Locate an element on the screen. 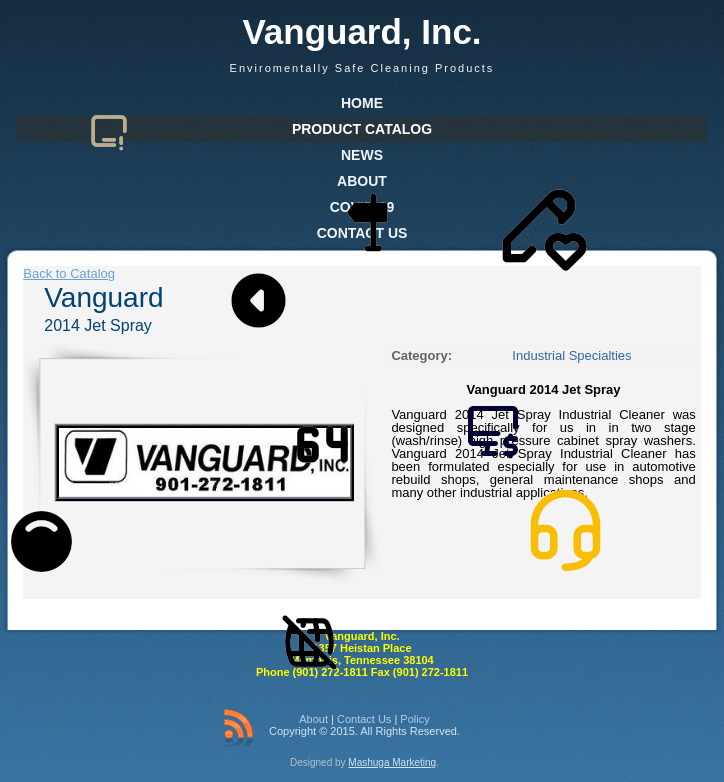 This screenshot has width=724, height=782. apply inner shadow effect to top edge is located at coordinates (41, 541).